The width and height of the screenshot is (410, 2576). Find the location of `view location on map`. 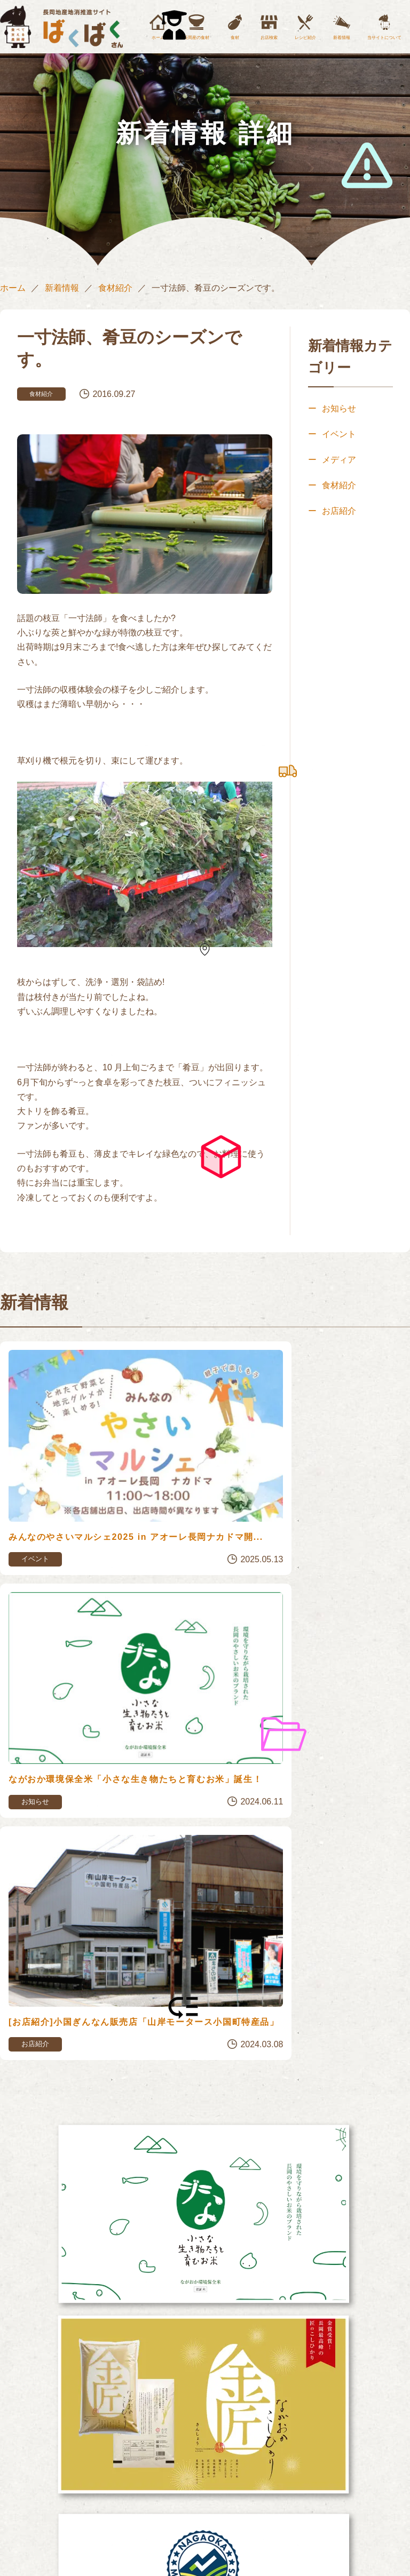

view location on map is located at coordinates (204, 949).